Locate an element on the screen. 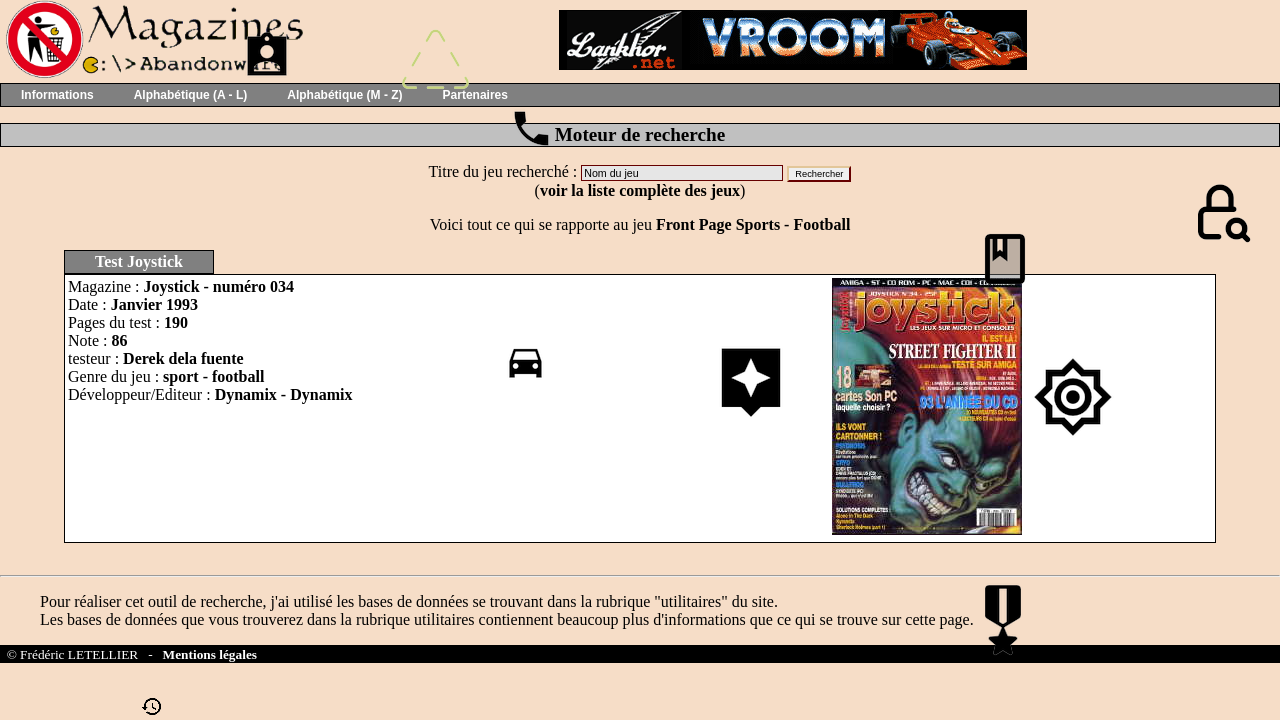 Image resolution: width=1280 pixels, height=720 pixels. open your library or reading list is located at coordinates (1005, 259).